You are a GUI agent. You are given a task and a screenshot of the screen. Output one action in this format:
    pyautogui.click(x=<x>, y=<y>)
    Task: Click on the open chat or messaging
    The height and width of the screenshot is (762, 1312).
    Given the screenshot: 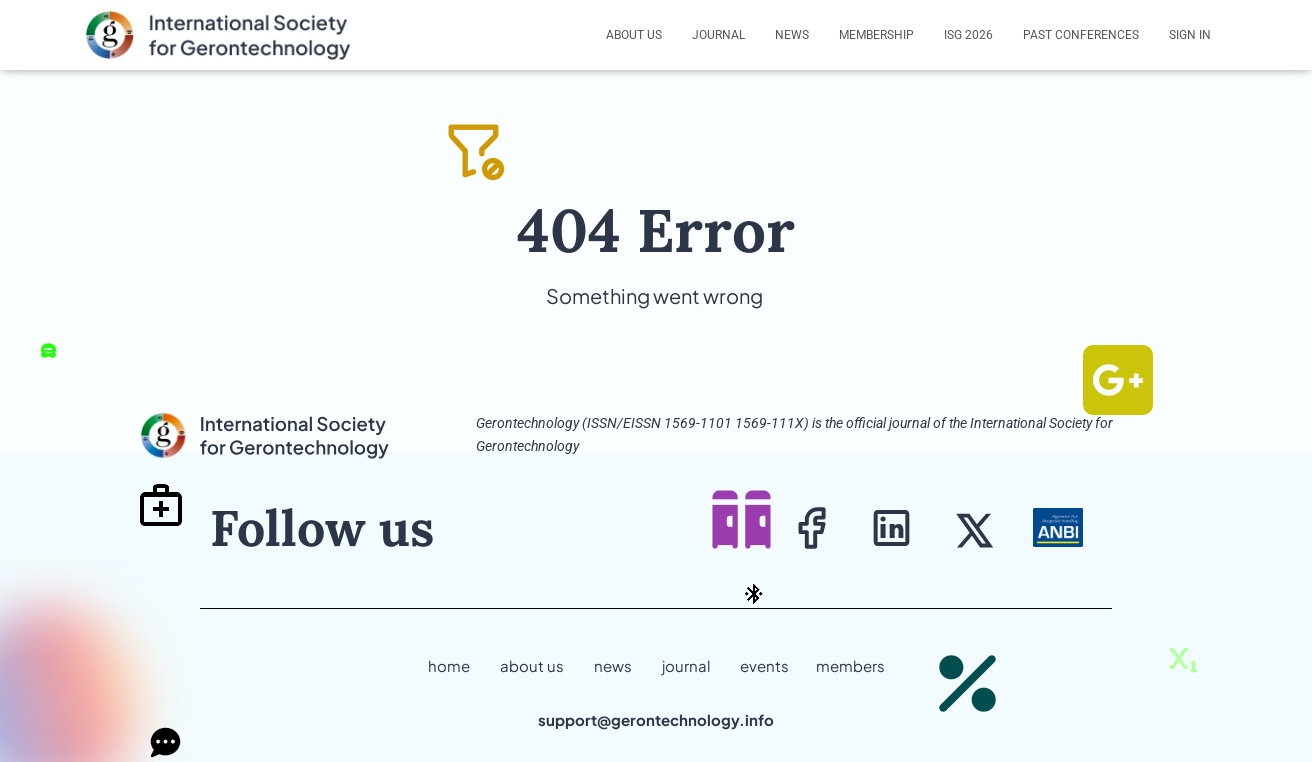 What is the action you would take?
    pyautogui.click(x=165, y=742)
    